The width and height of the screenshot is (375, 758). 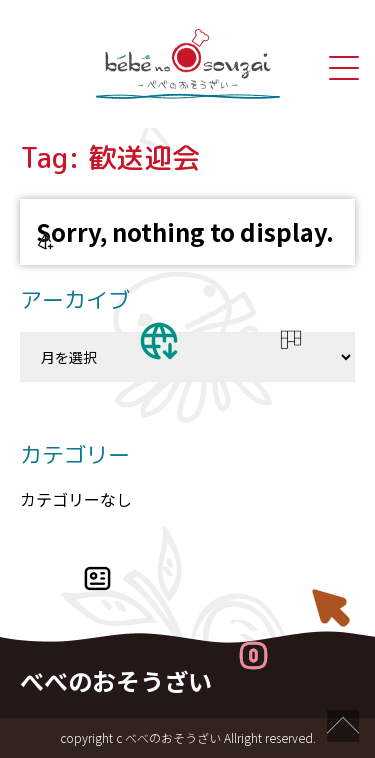 What do you see at coordinates (45, 241) in the screenshot?
I see `add a new 3D object or shape` at bounding box center [45, 241].